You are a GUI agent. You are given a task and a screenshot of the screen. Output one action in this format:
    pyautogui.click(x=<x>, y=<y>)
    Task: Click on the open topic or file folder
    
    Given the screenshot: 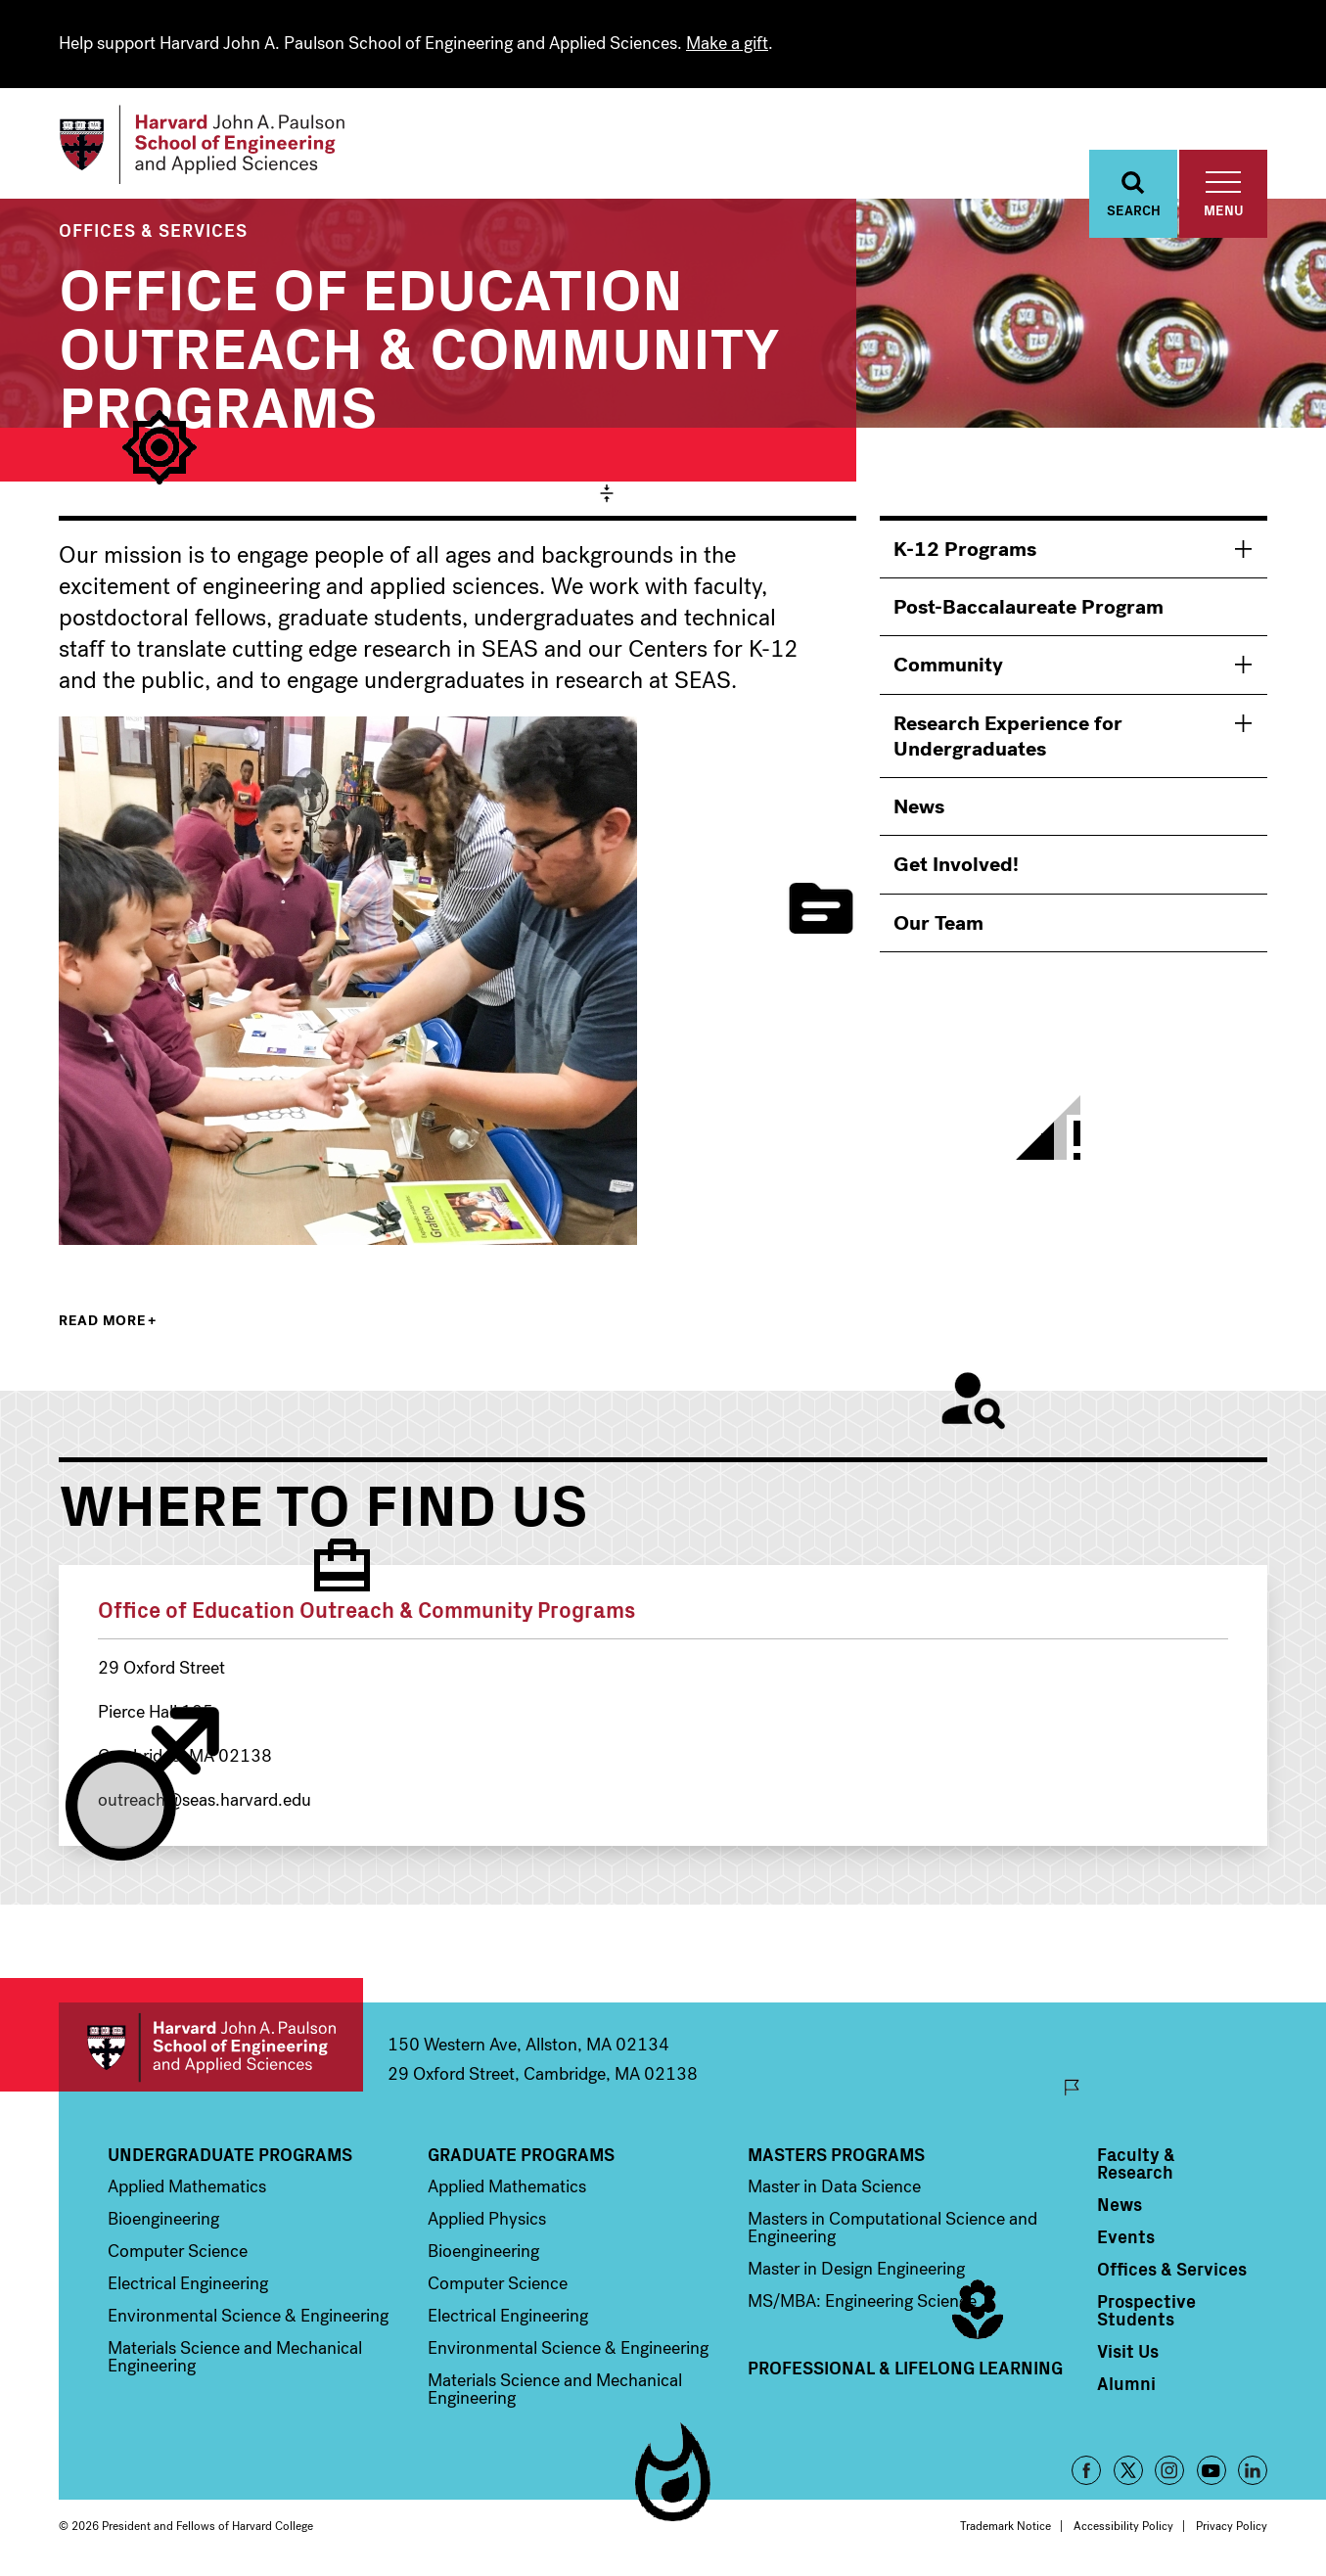 What is the action you would take?
    pyautogui.click(x=821, y=908)
    